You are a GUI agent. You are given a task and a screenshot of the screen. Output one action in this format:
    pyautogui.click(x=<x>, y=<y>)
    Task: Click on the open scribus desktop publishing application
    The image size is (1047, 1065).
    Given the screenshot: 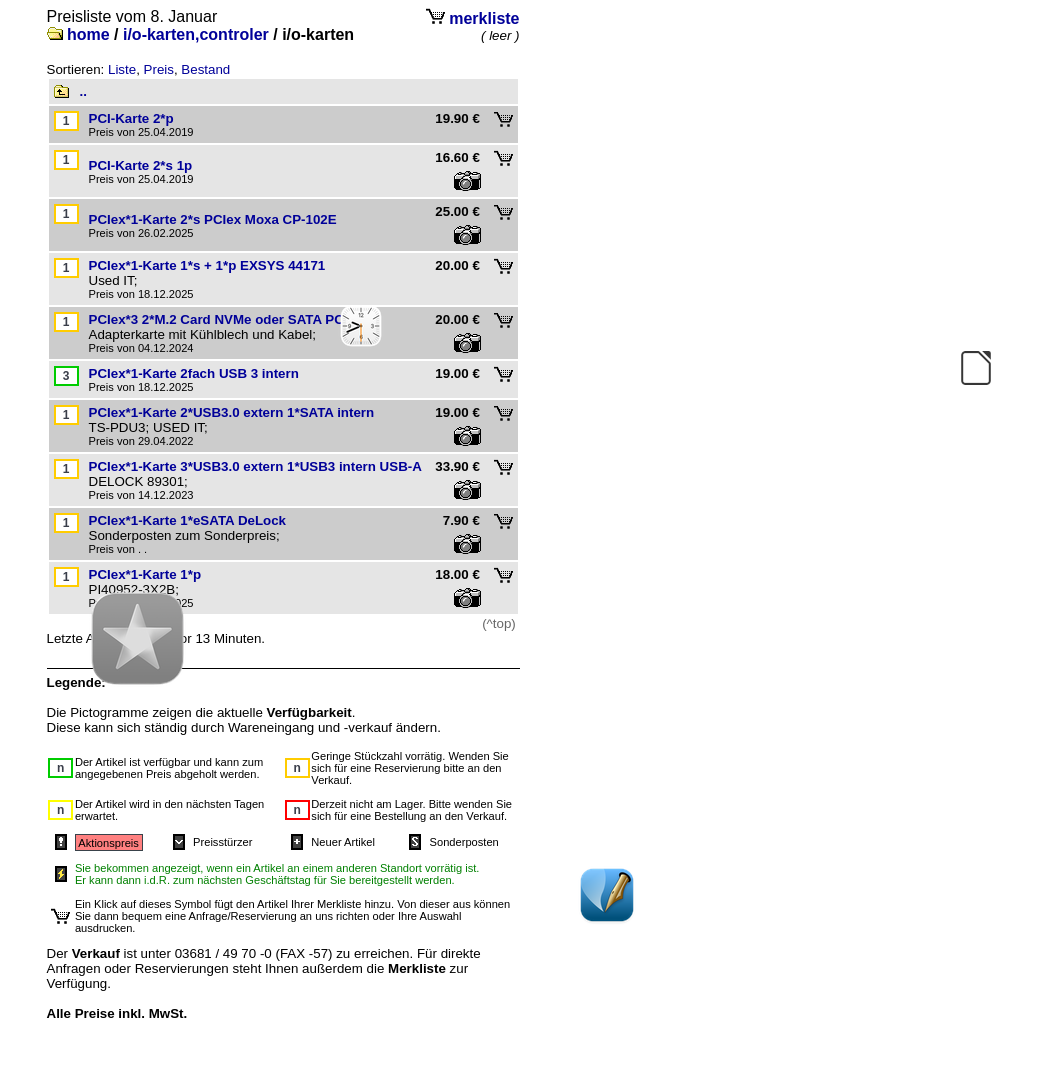 What is the action you would take?
    pyautogui.click(x=607, y=895)
    